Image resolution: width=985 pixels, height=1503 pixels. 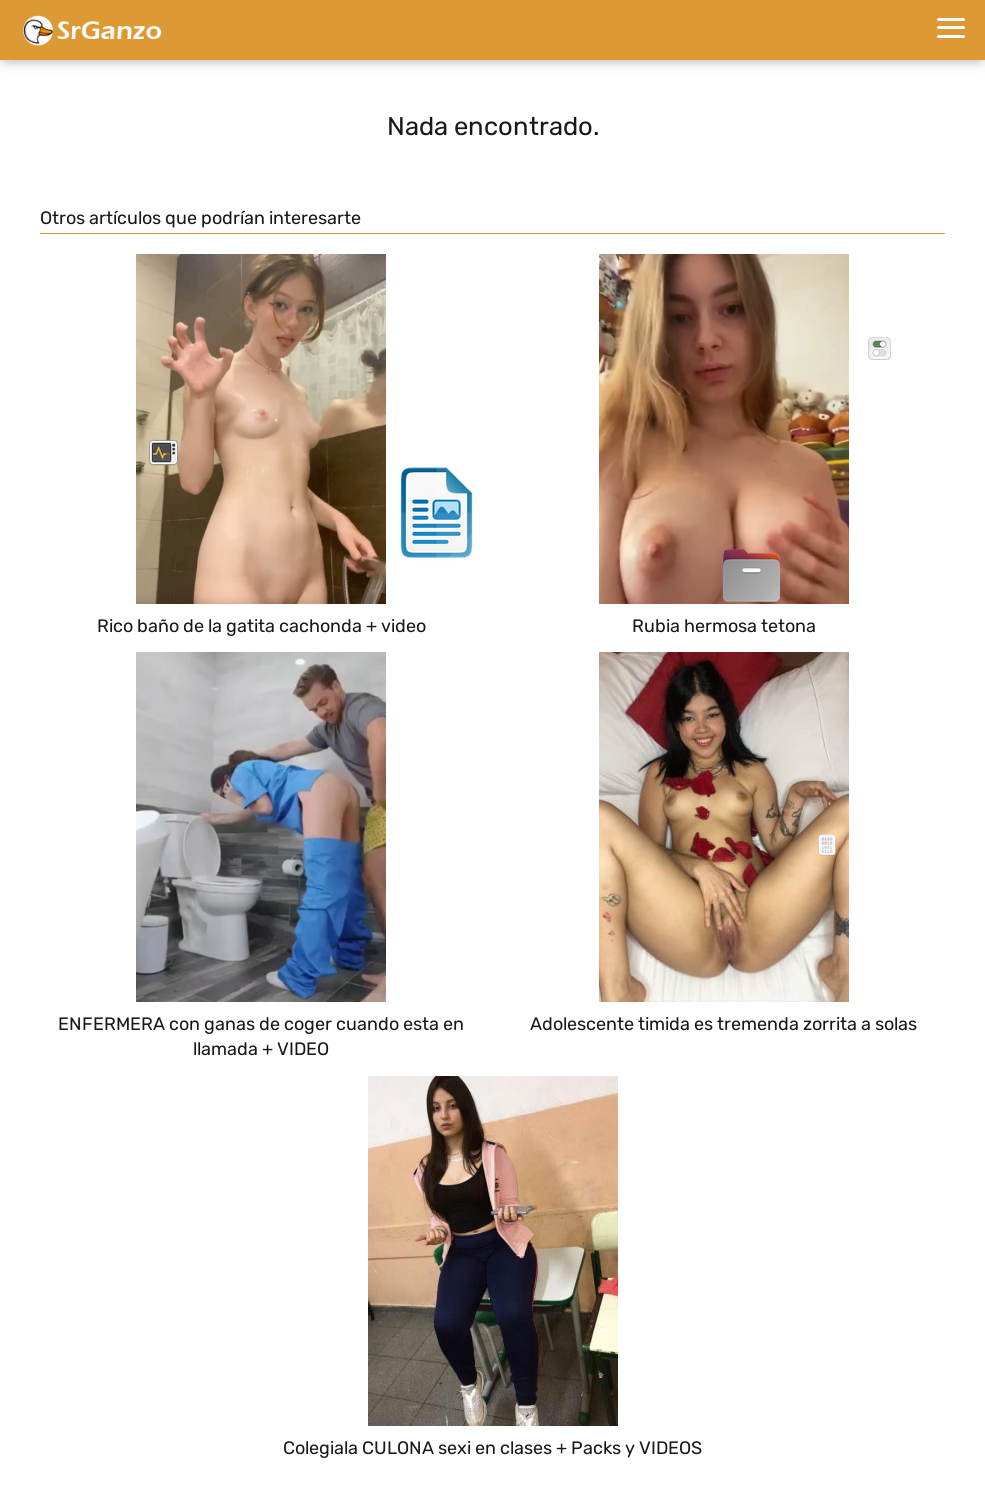 What do you see at coordinates (751, 575) in the screenshot?
I see `open the file manager application` at bounding box center [751, 575].